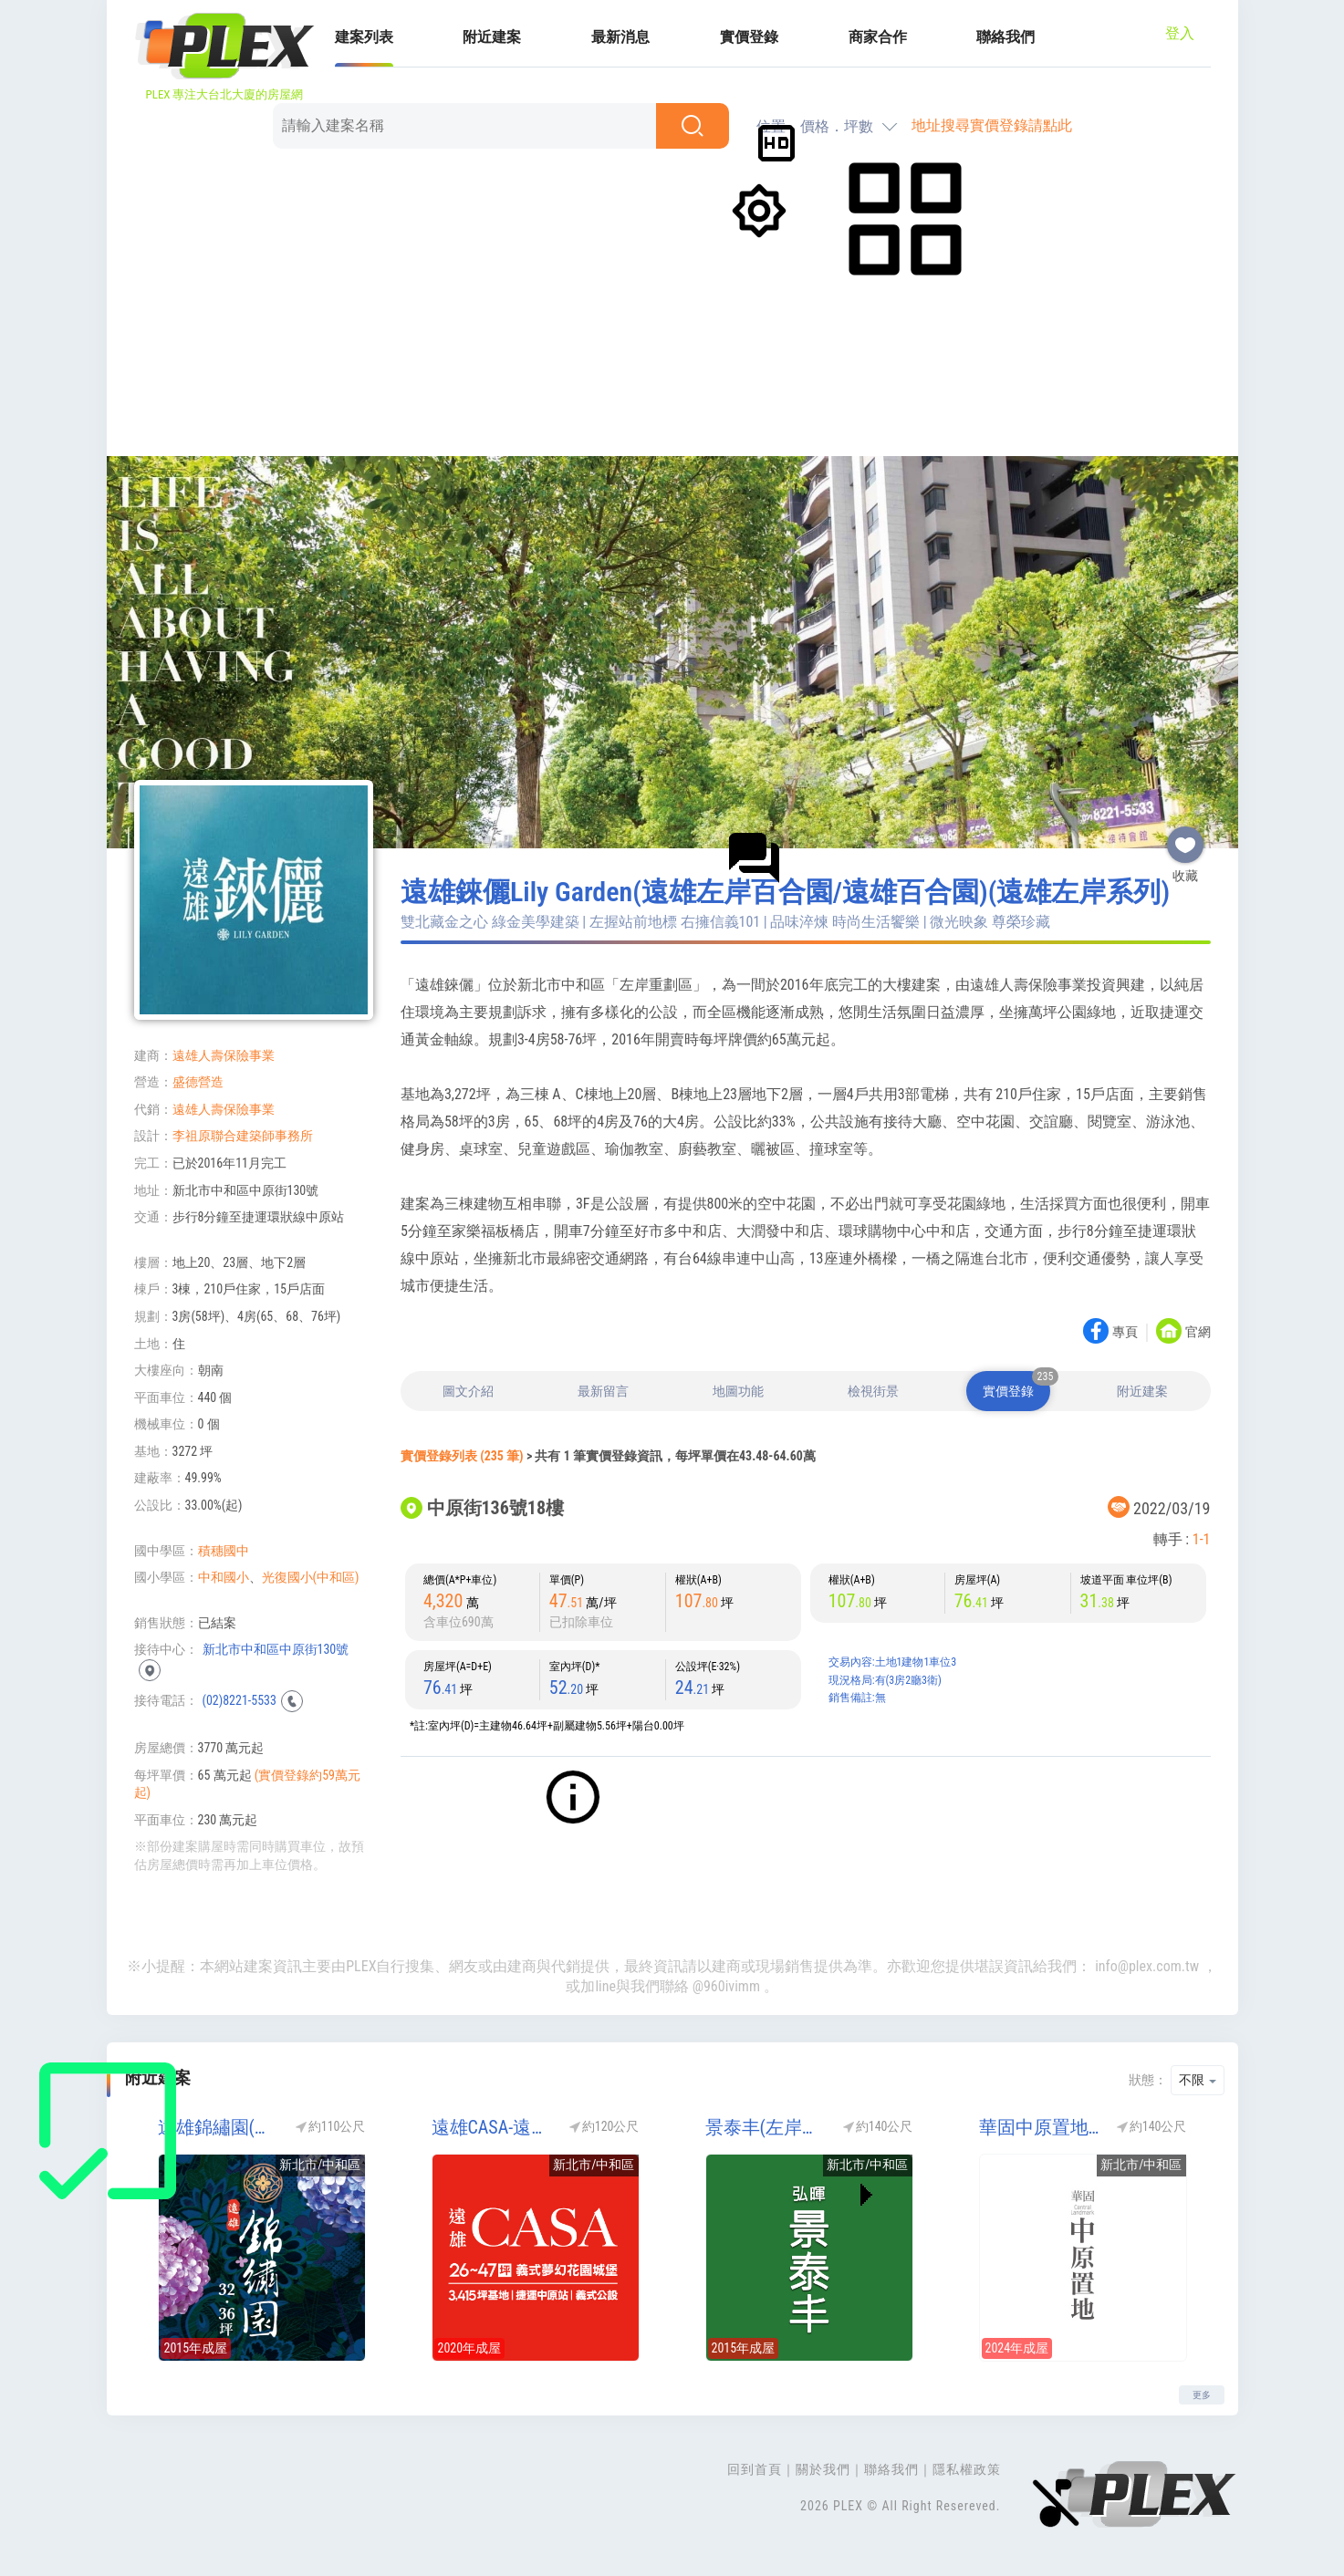  I want to click on indicates high definition video quality is available, so click(776, 143).